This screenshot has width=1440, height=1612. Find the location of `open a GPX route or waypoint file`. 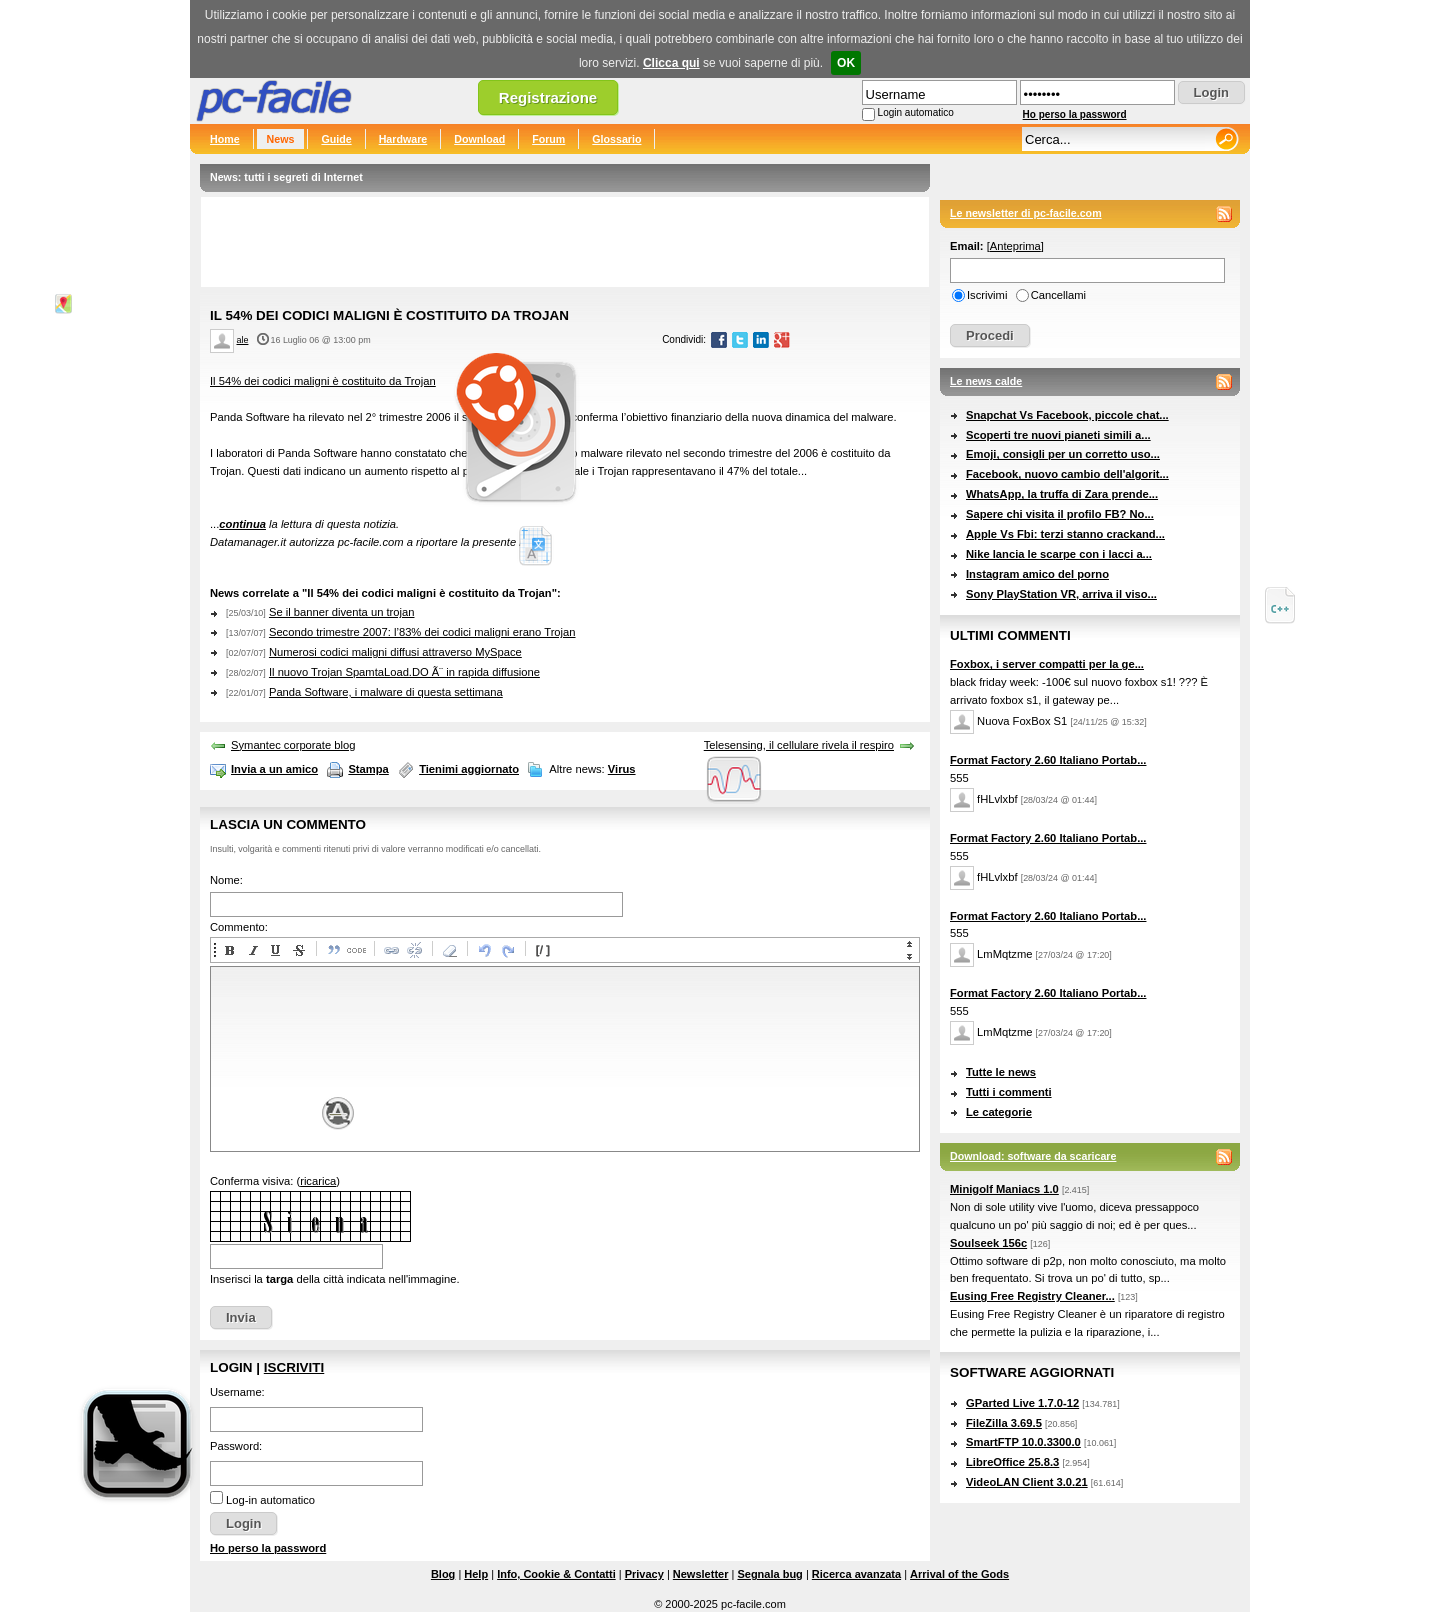

open a GPX route or waypoint file is located at coordinates (63, 303).